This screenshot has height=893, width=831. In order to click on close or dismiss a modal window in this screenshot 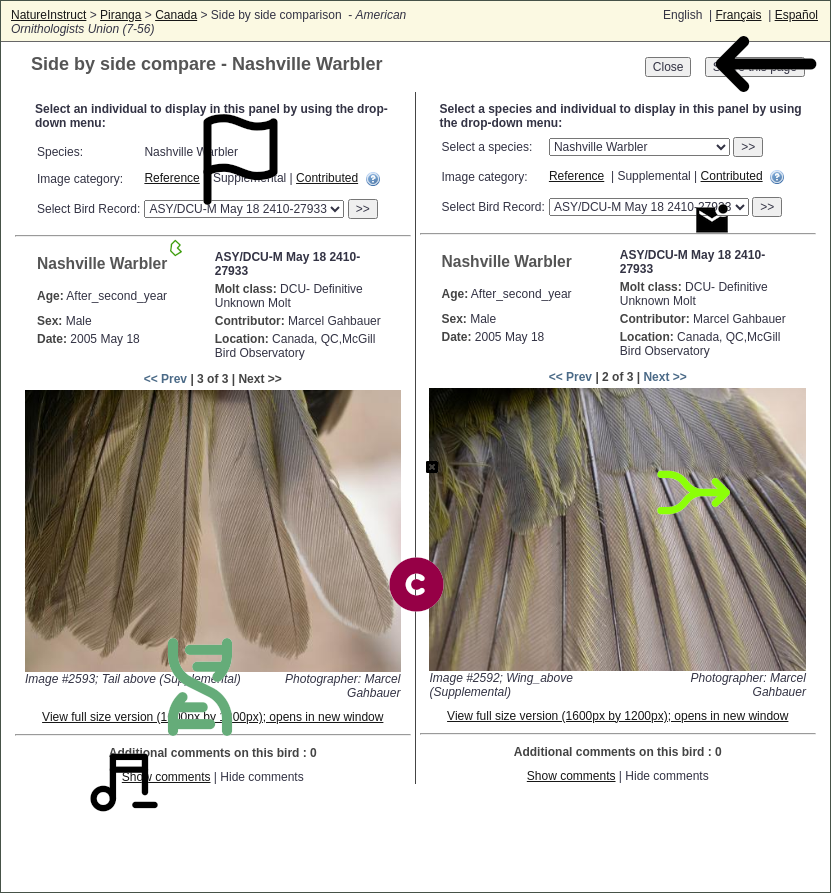, I will do `click(432, 467)`.